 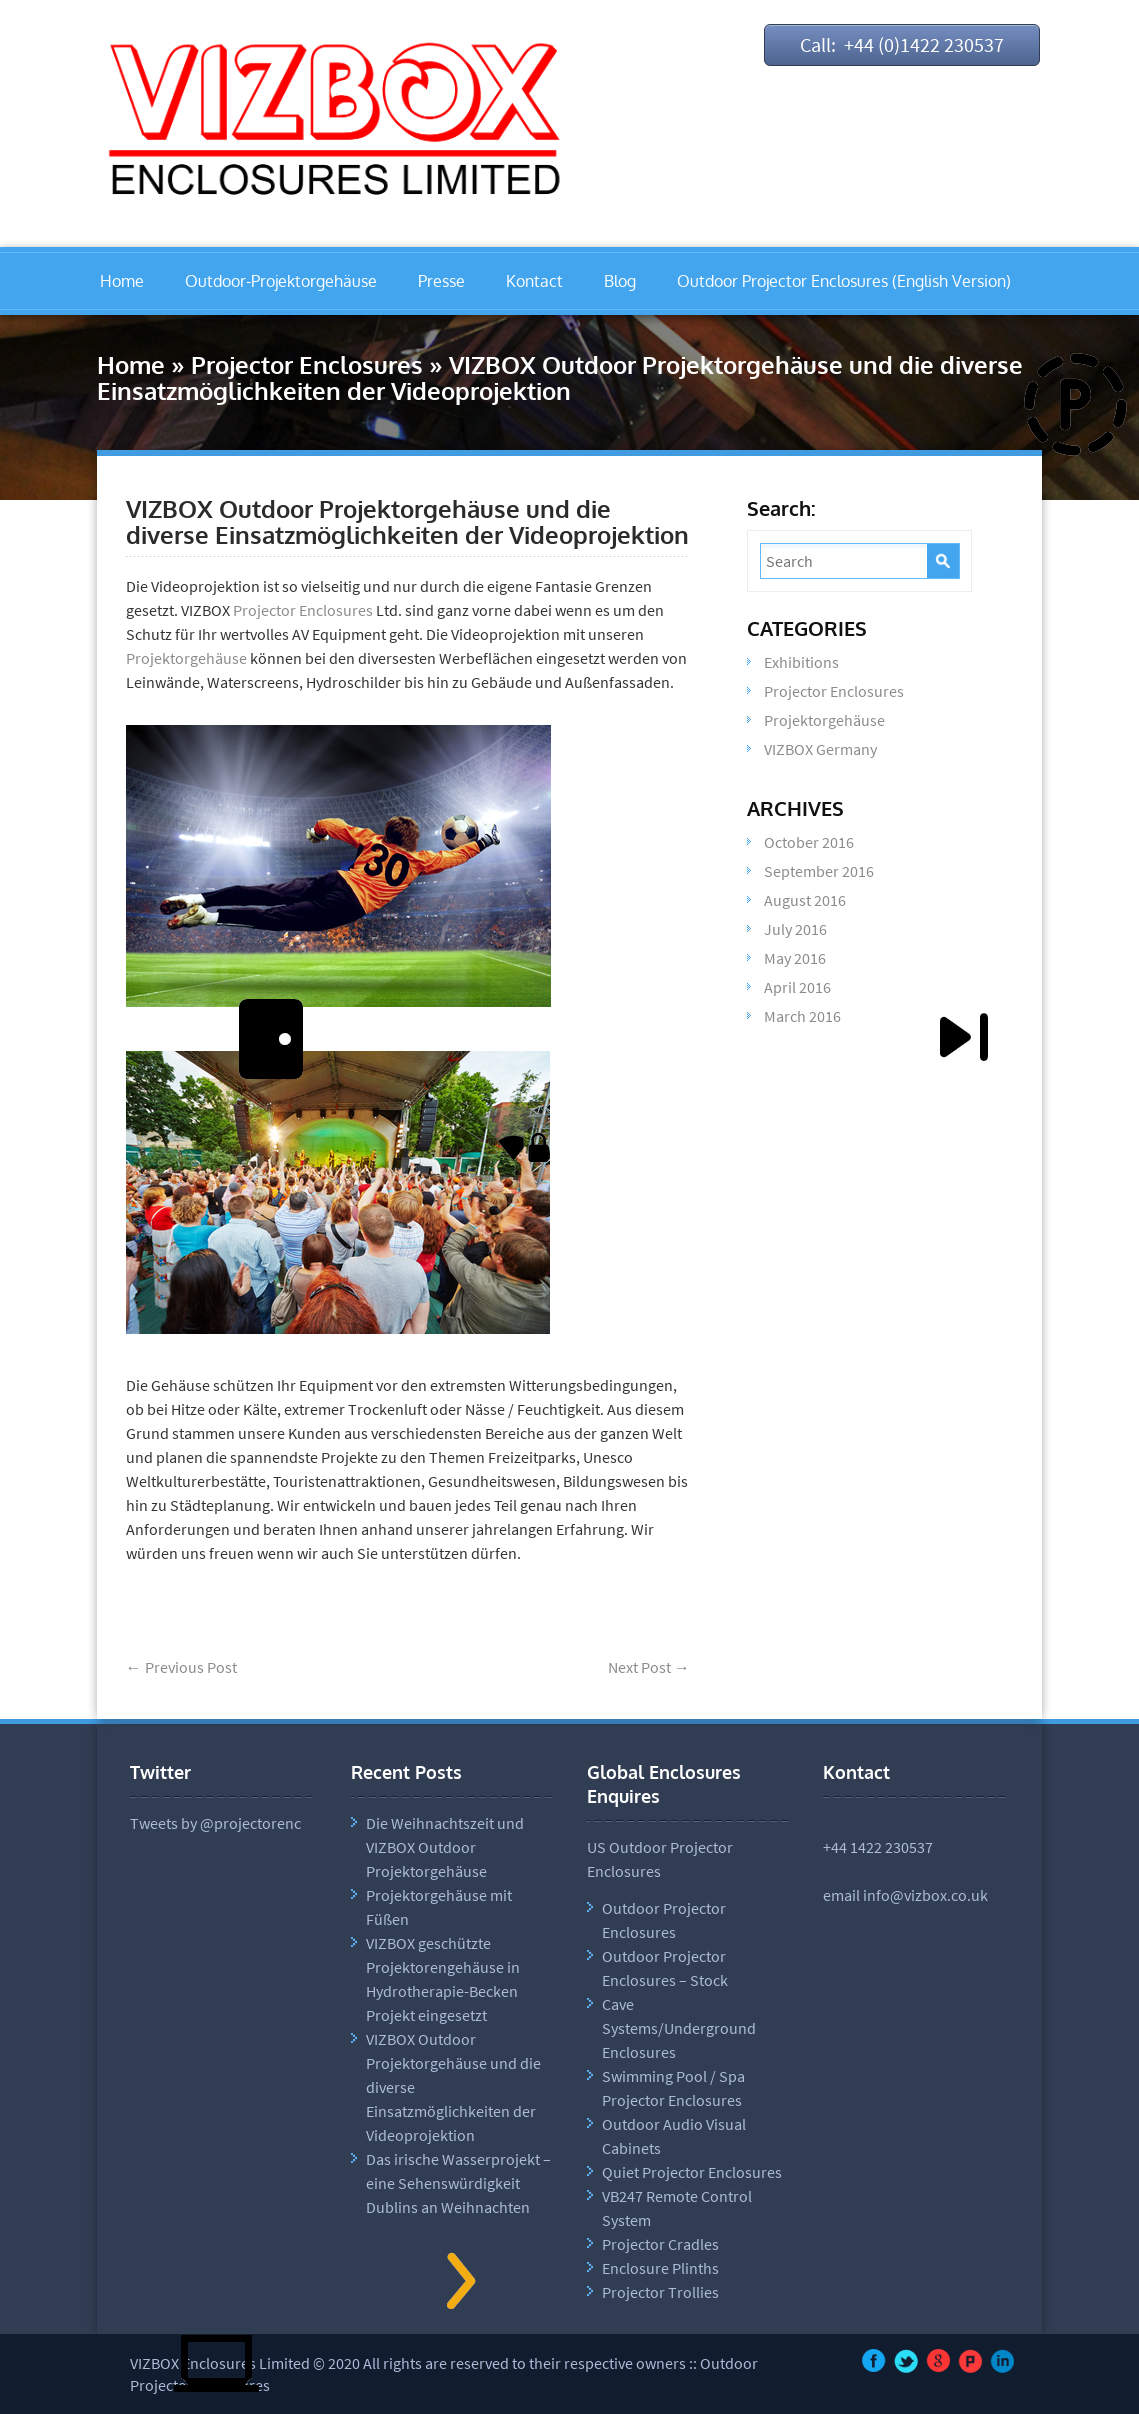 I want to click on indicates parking location or zone, so click(x=1075, y=404).